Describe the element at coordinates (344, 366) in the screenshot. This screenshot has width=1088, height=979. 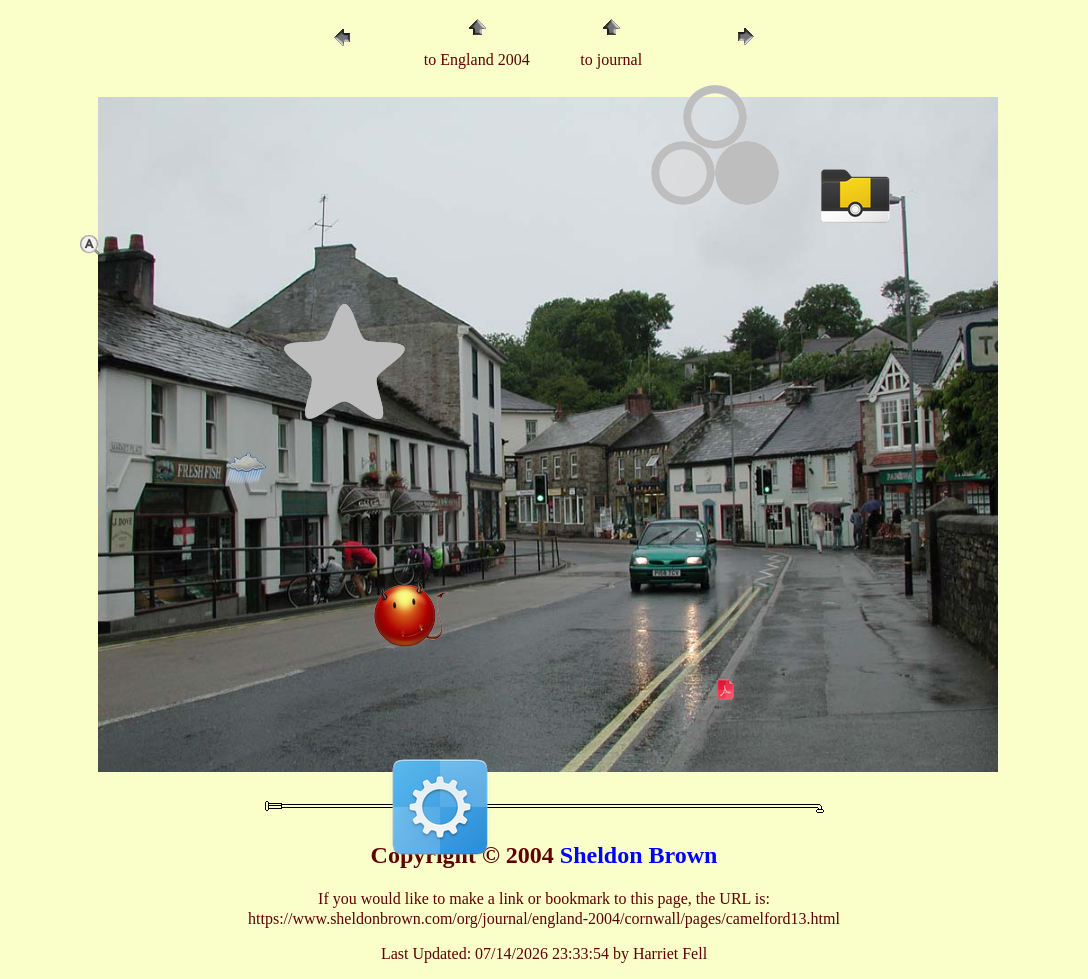
I see `access your bookmarked items` at that location.